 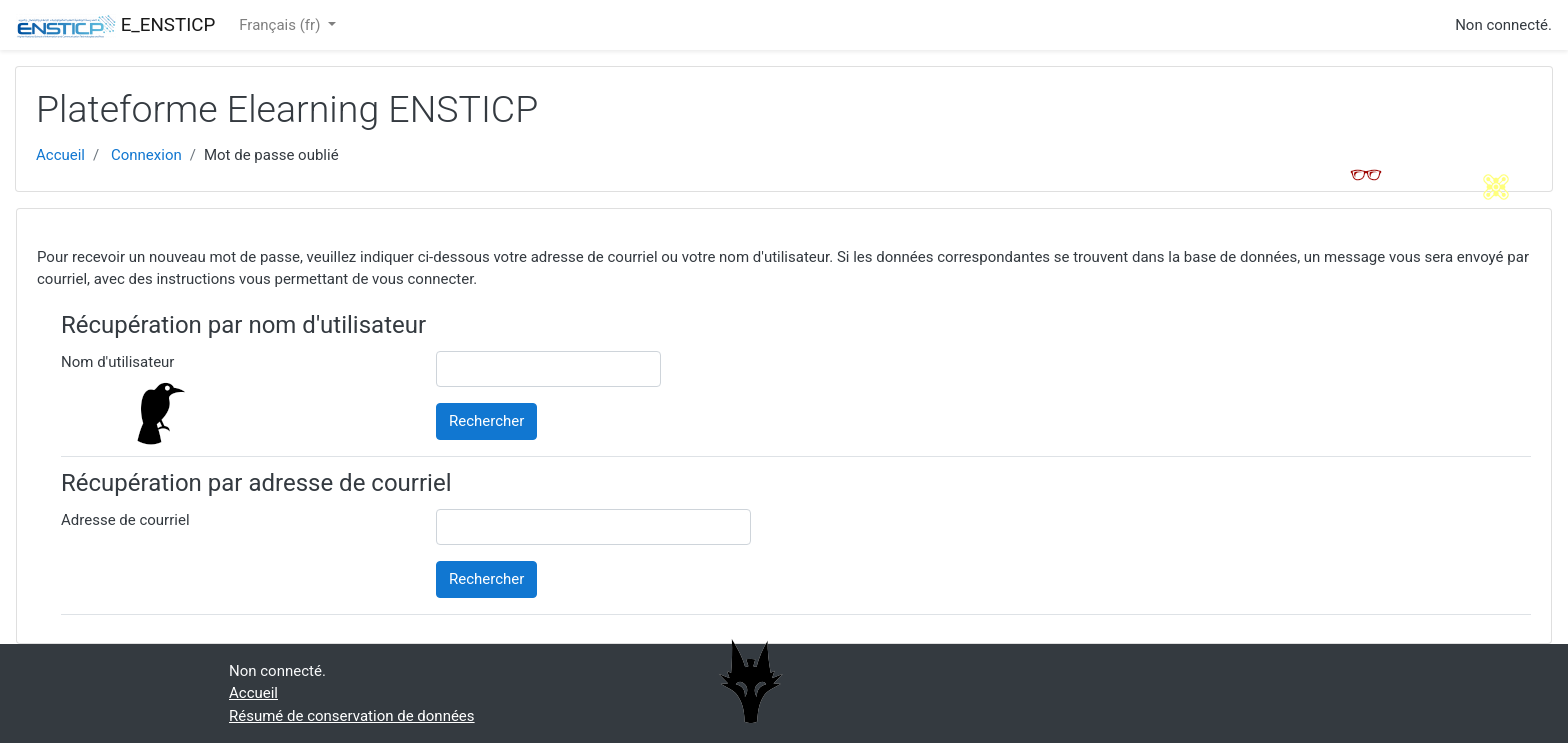 I want to click on fox character or animal companion icon, so click(x=752, y=681).